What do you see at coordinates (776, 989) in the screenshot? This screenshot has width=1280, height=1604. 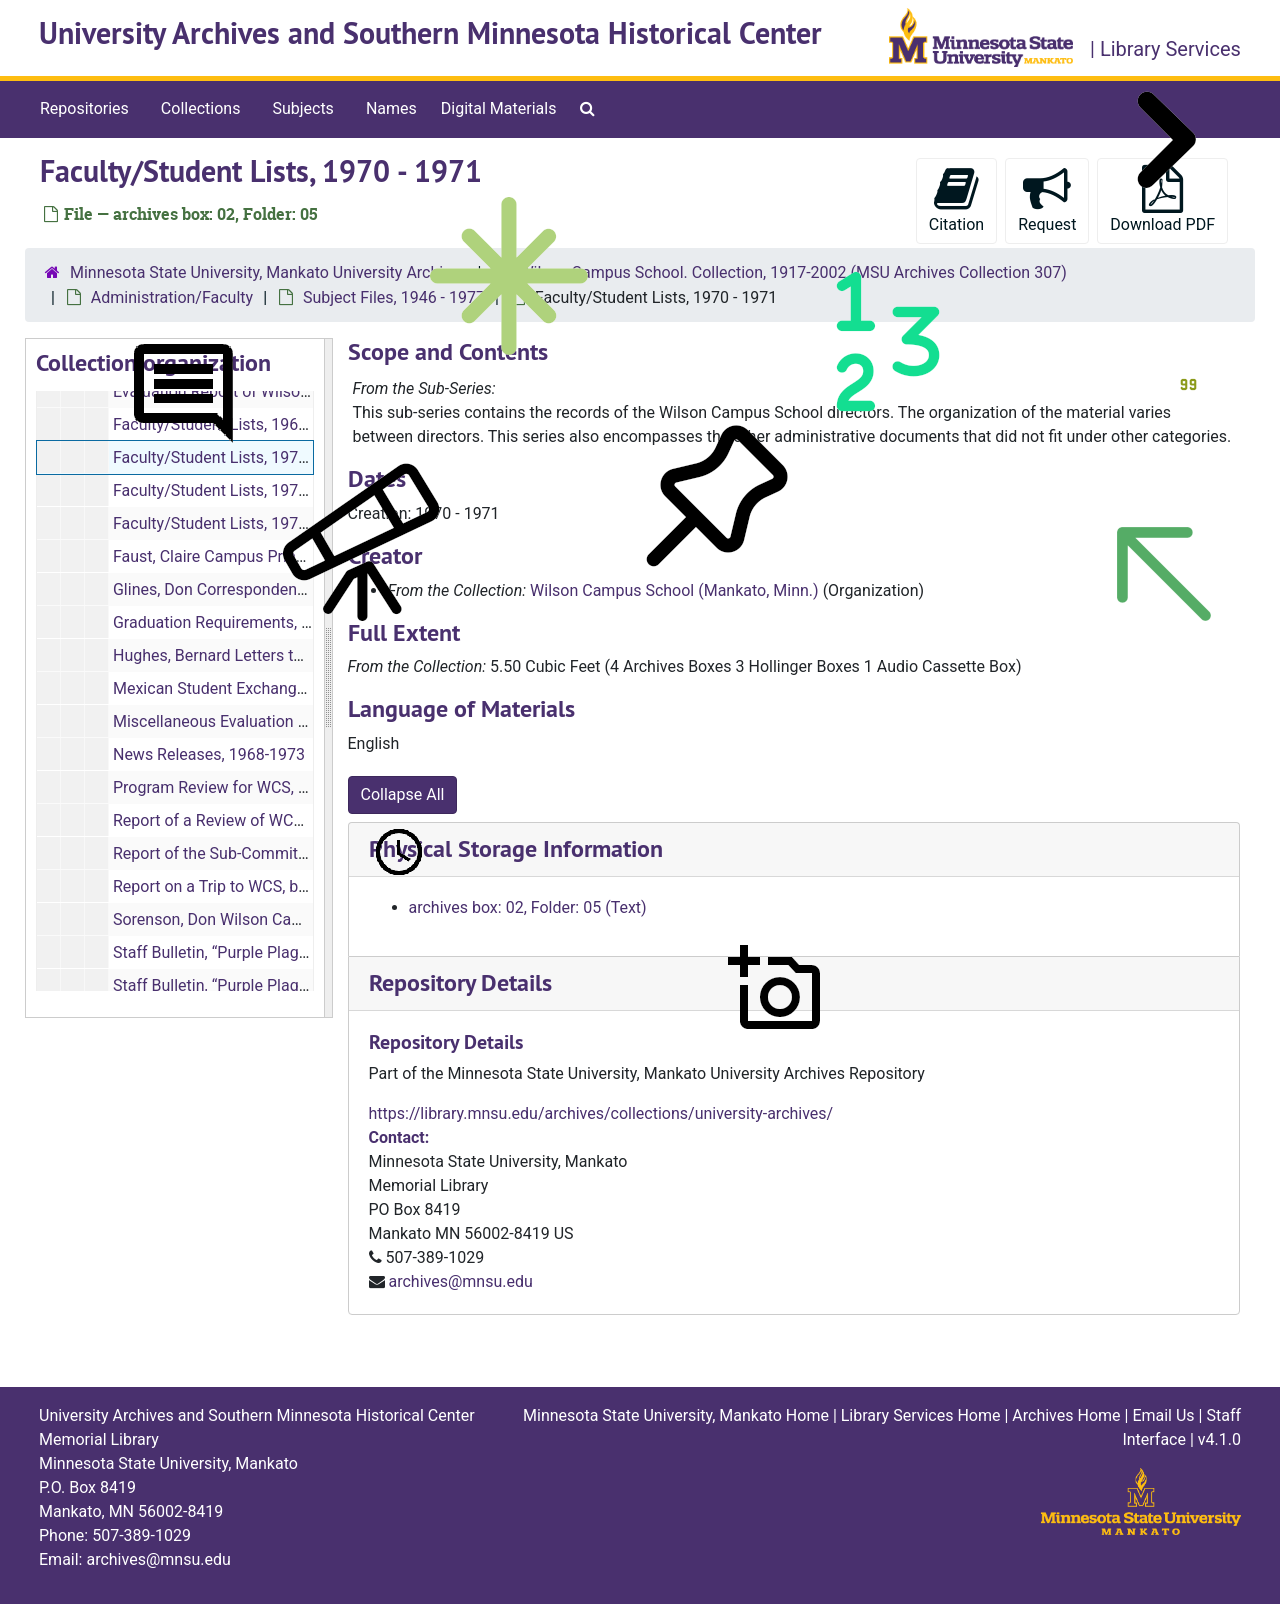 I see `add a new photo` at bounding box center [776, 989].